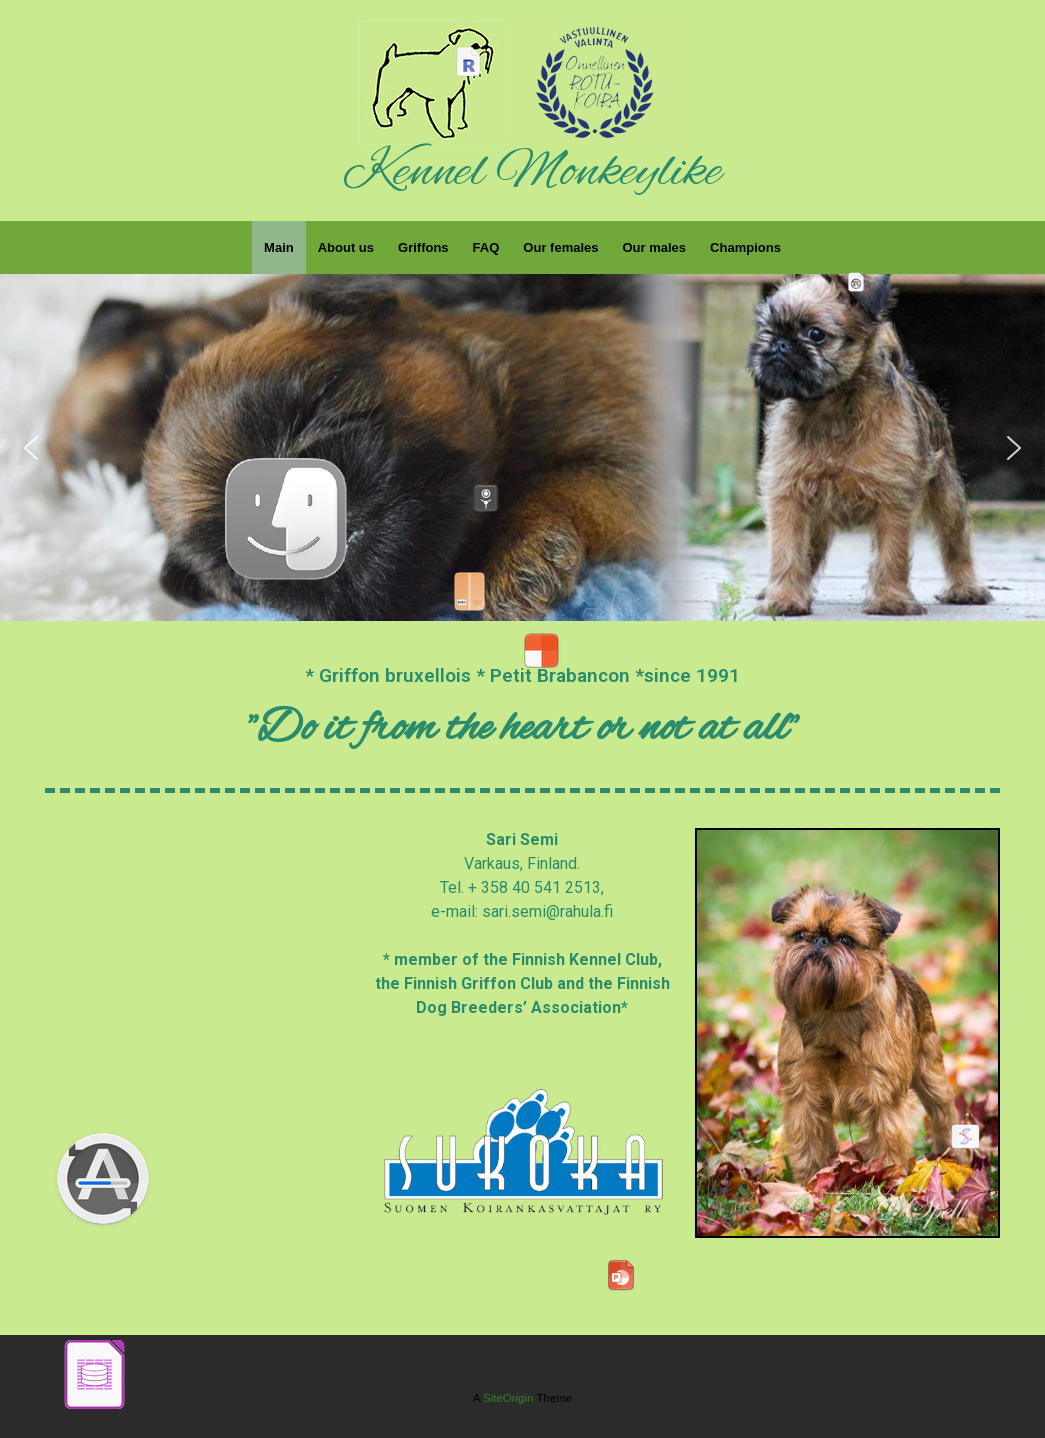 This screenshot has height=1438, width=1045. I want to click on open the software updater application, so click(103, 1179).